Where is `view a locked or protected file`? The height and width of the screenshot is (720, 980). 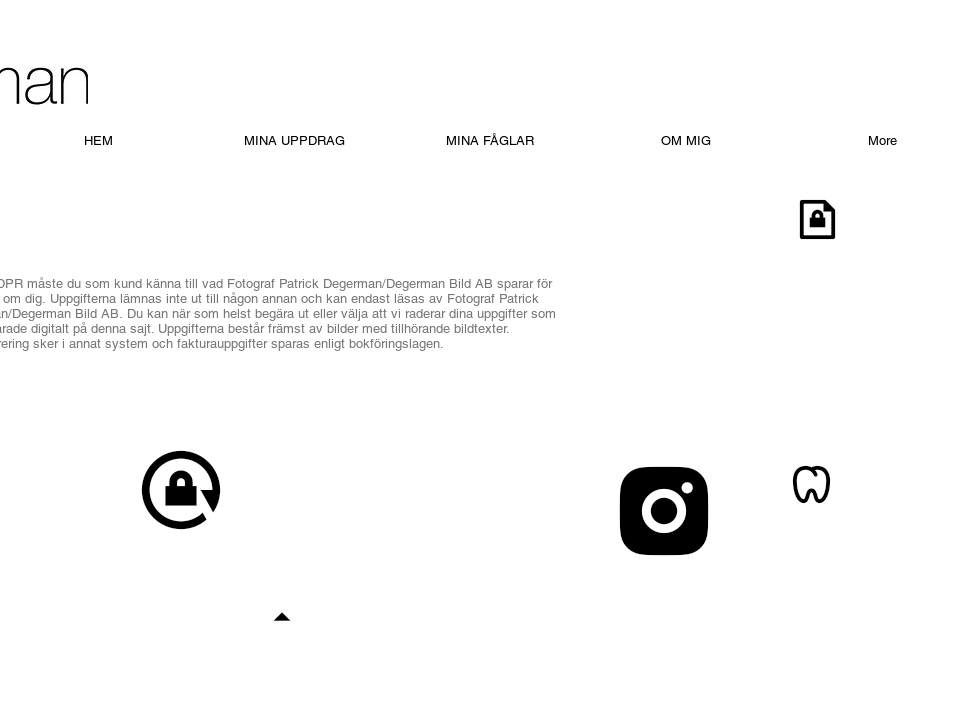 view a locked or protected file is located at coordinates (817, 219).